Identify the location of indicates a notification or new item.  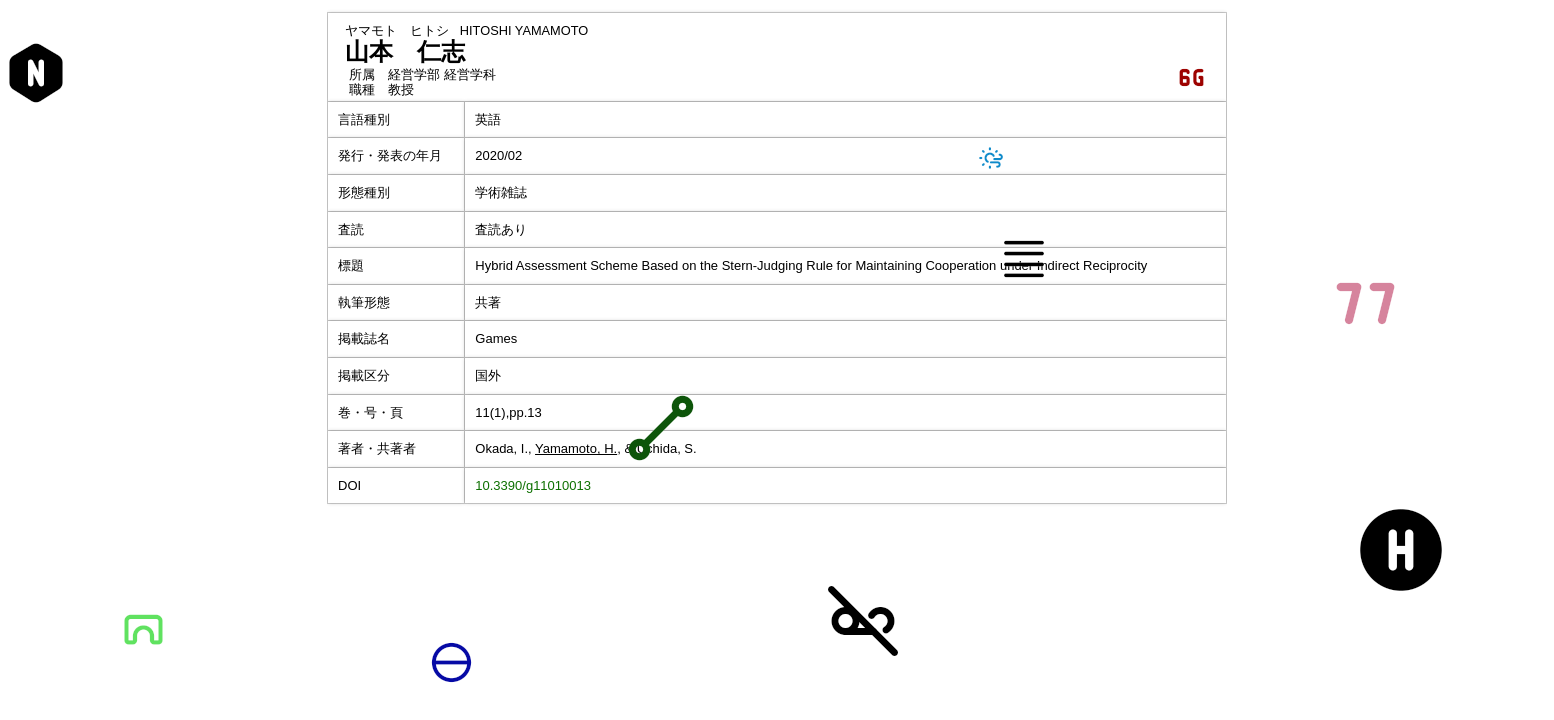
(36, 73).